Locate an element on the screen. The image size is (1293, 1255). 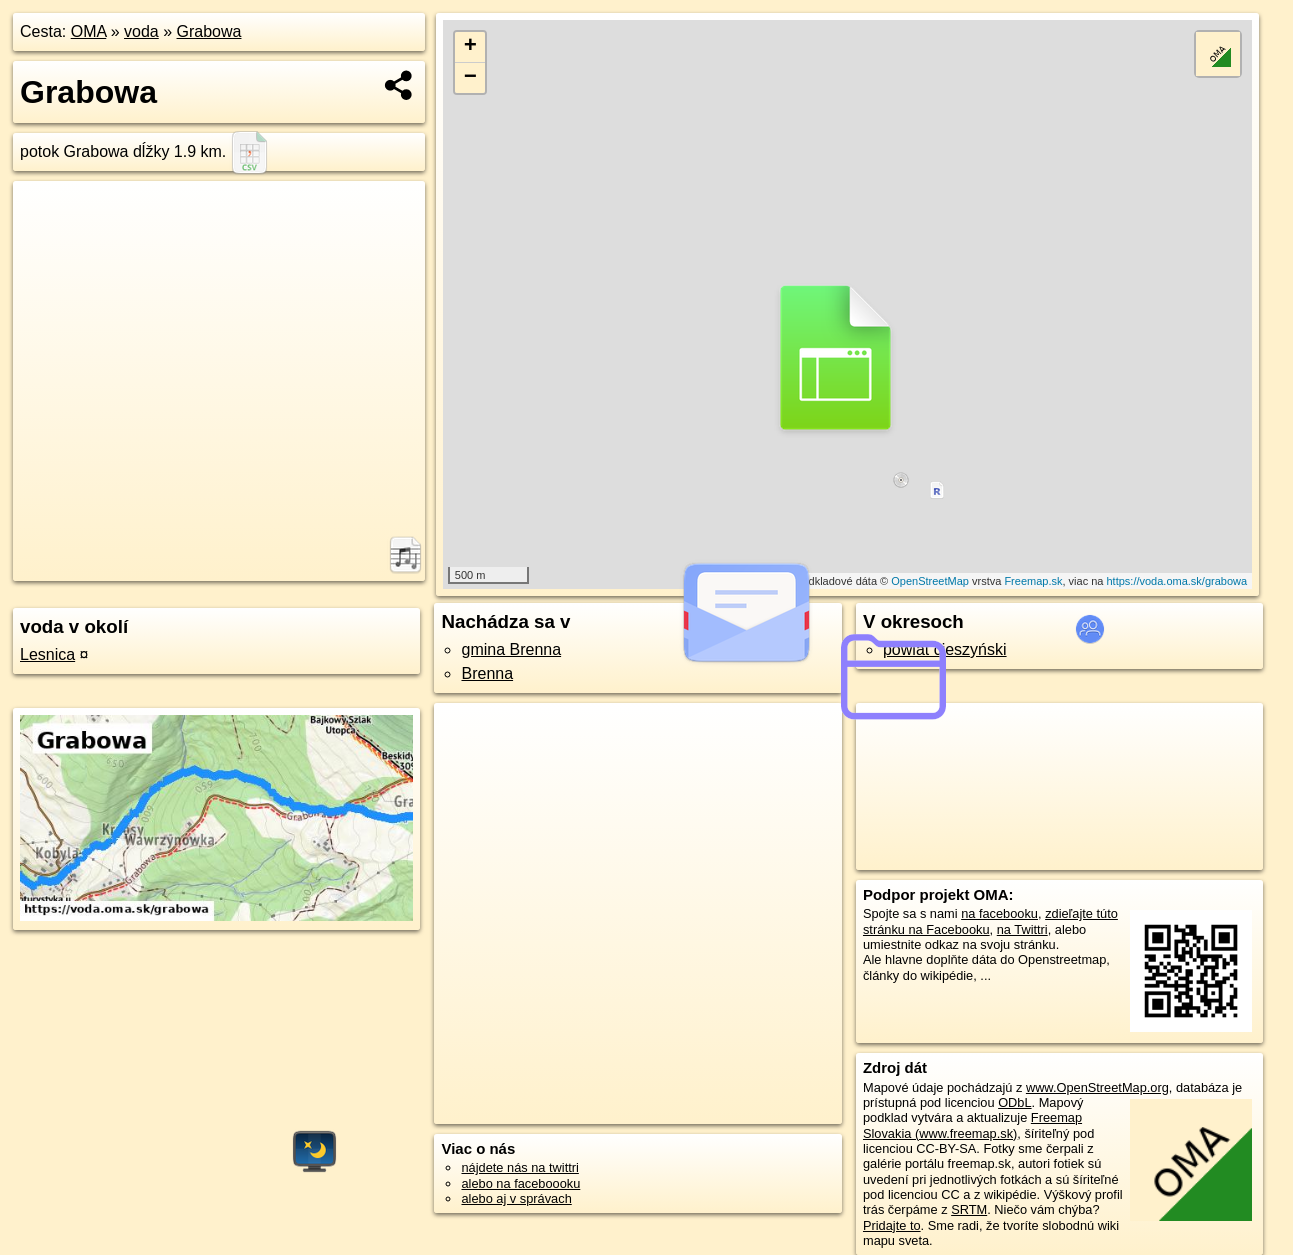
an R programming language source file is located at coordinates (937, 490).